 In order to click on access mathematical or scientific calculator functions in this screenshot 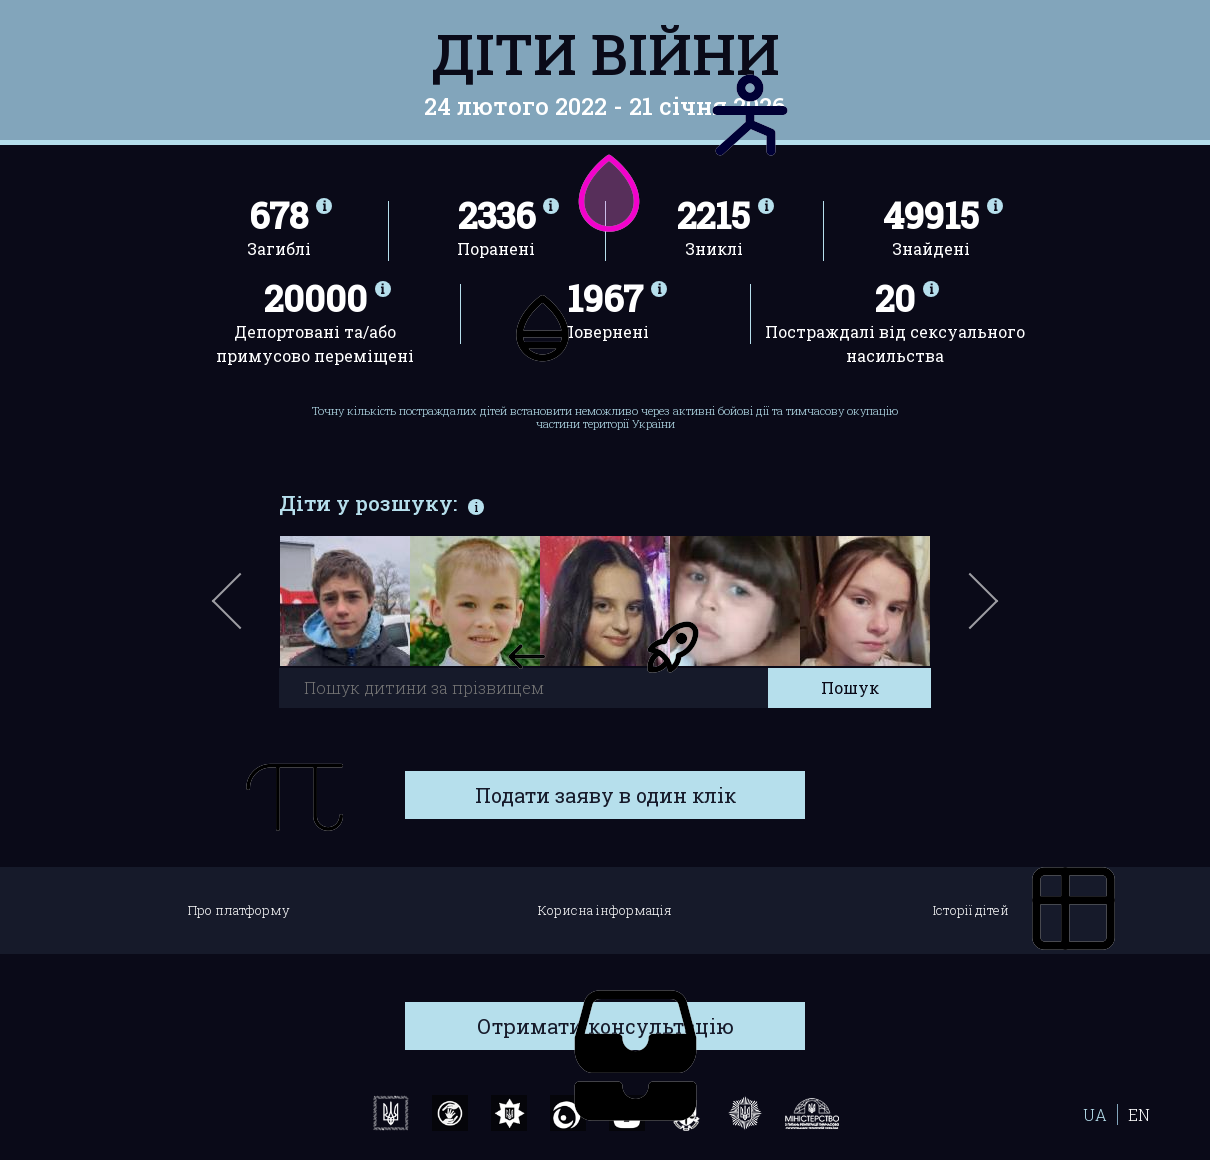, I will do `click(296, 795)`.